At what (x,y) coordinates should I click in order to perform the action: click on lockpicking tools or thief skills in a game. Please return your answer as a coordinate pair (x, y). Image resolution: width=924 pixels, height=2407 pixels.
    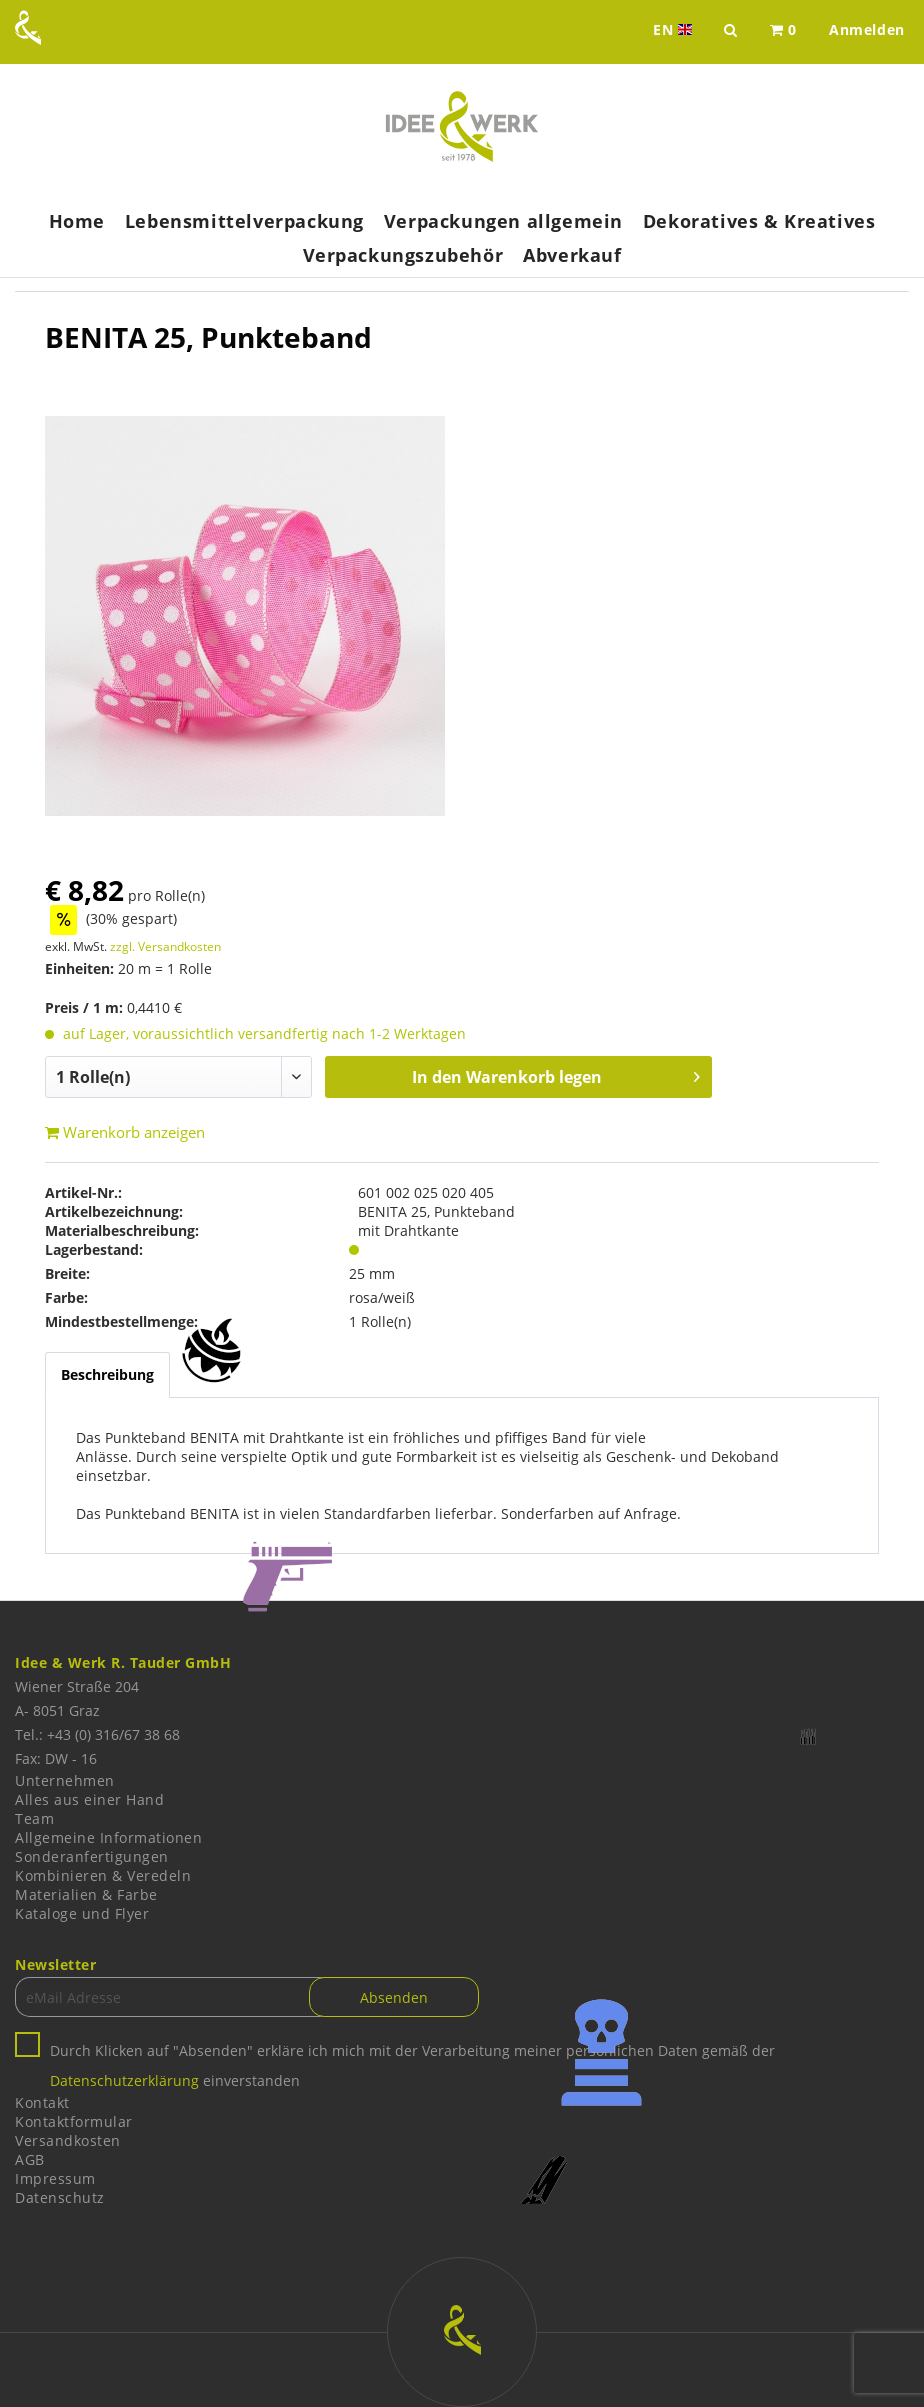
    Looking at the image, I should click on (808, 1736).